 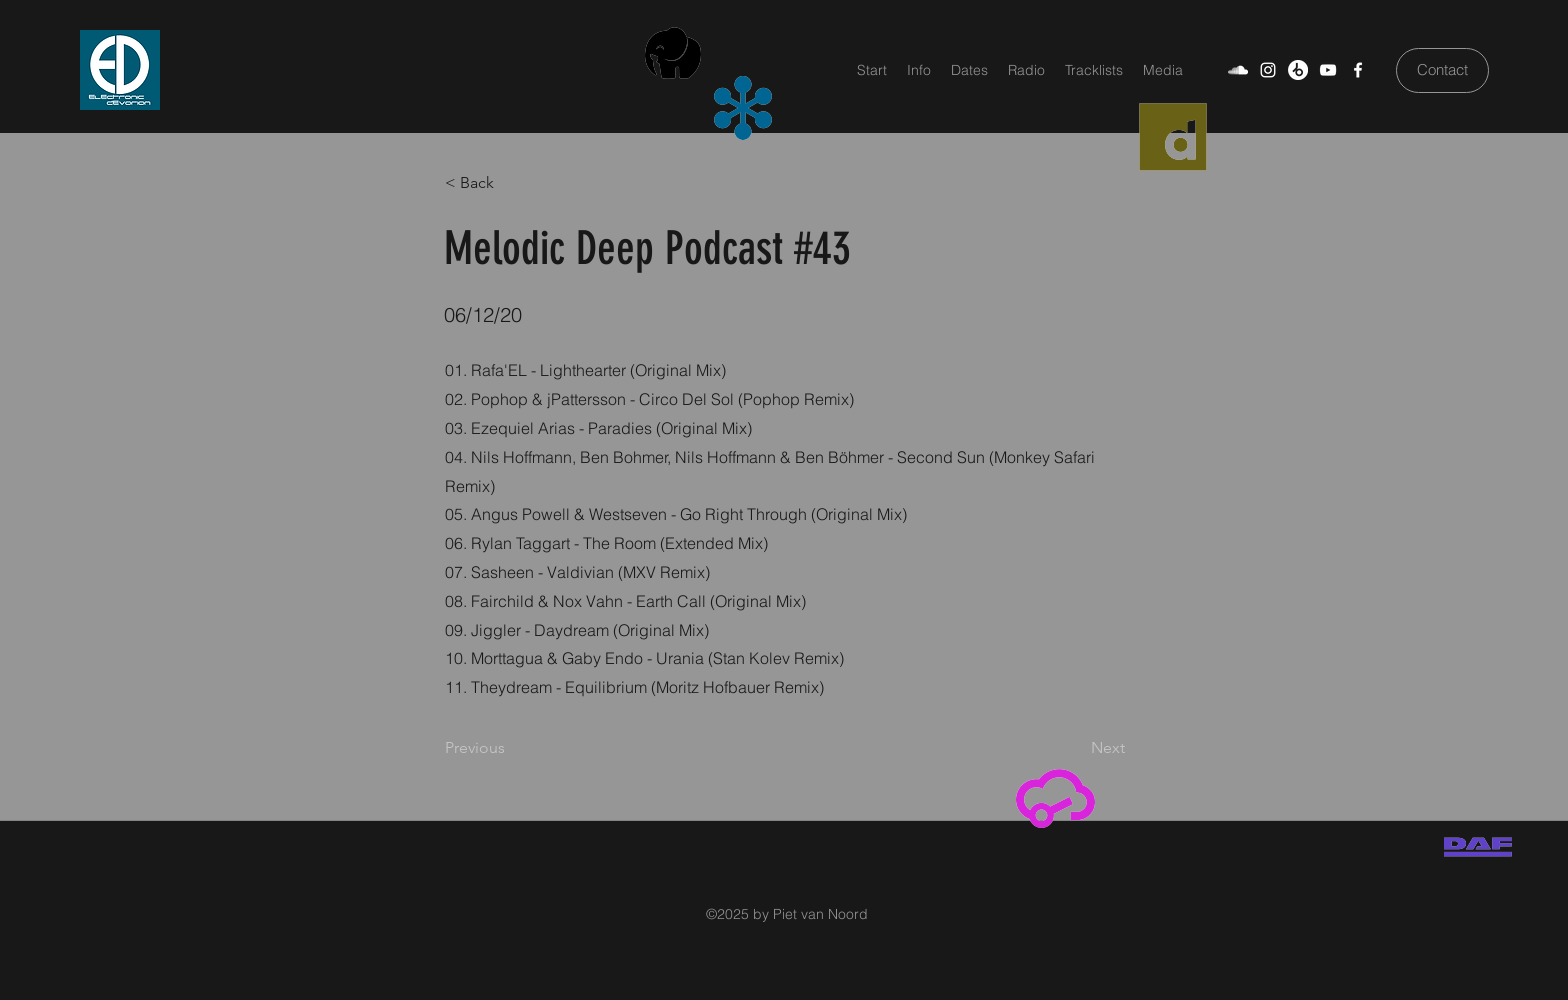 I want to click on launch GoToMeeting app, so click(x=743, y=108).